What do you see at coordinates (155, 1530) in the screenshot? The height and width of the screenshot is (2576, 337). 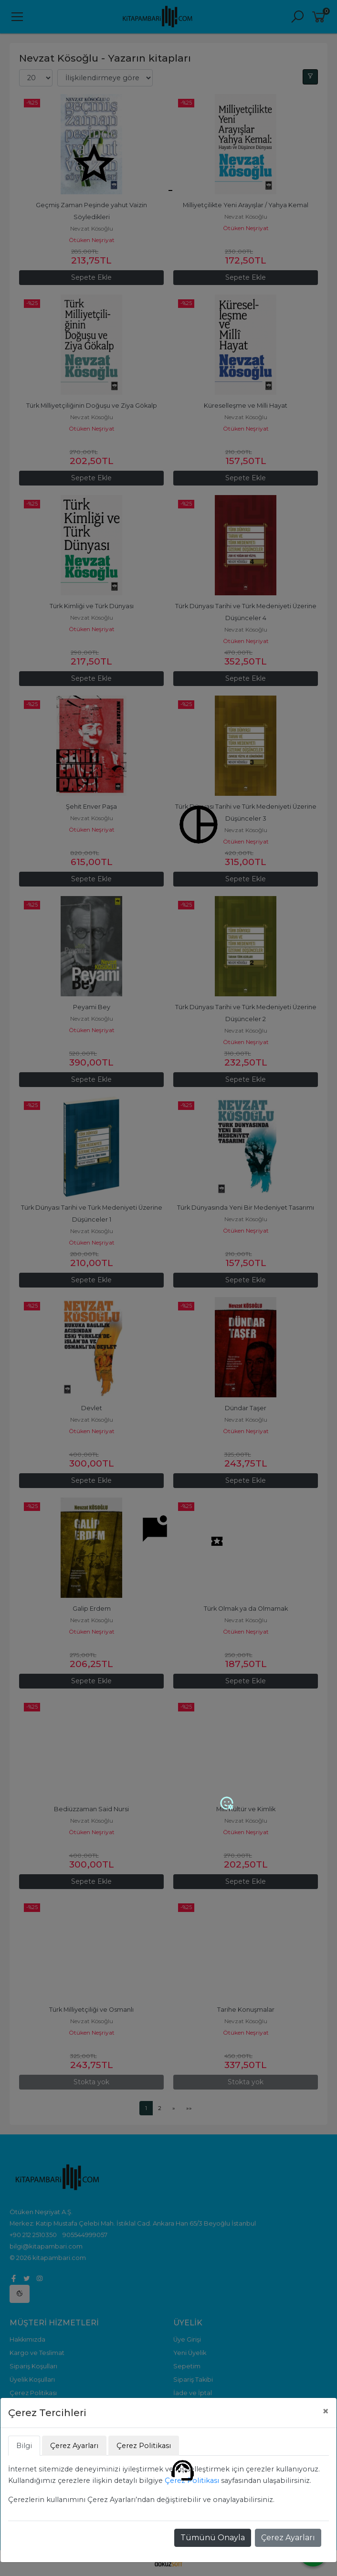 I see `indicates unread messages in chat` at bounding box center [155, 1530].